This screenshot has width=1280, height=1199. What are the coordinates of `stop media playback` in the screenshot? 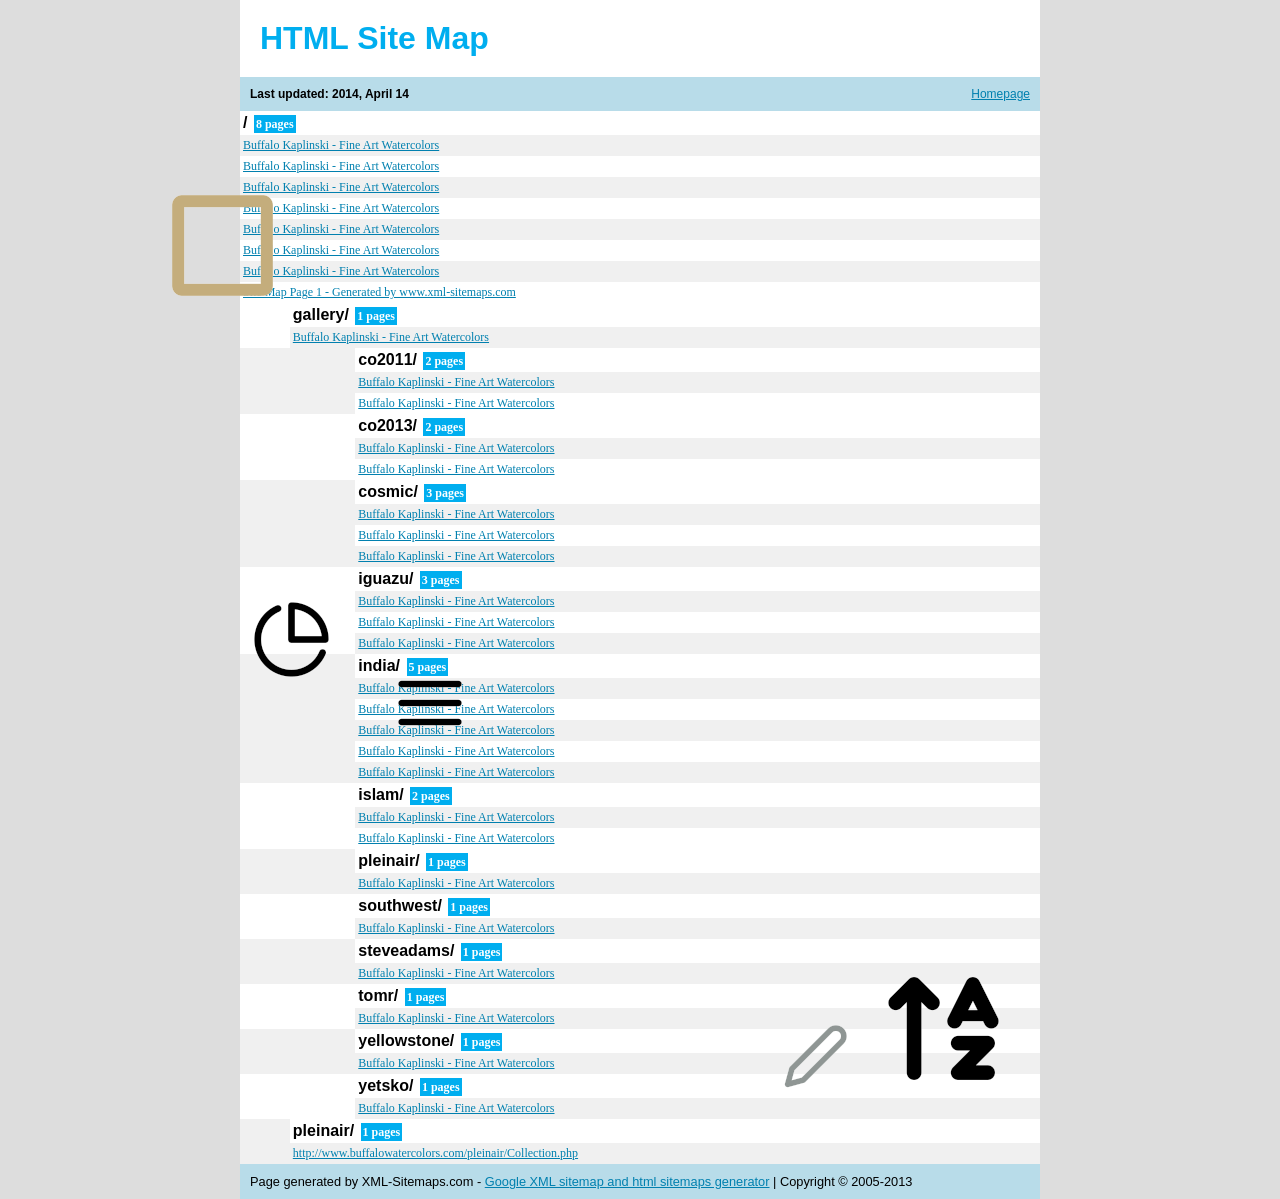 It's located at (222, 245).